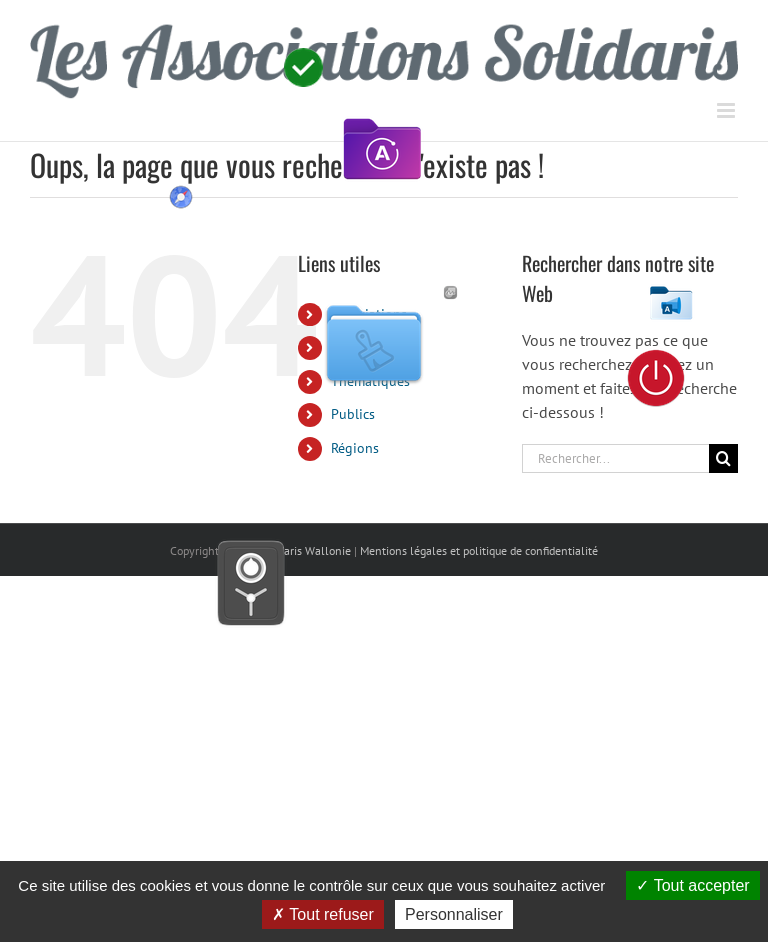  I want to click on shut down the system, so click(656, 378).